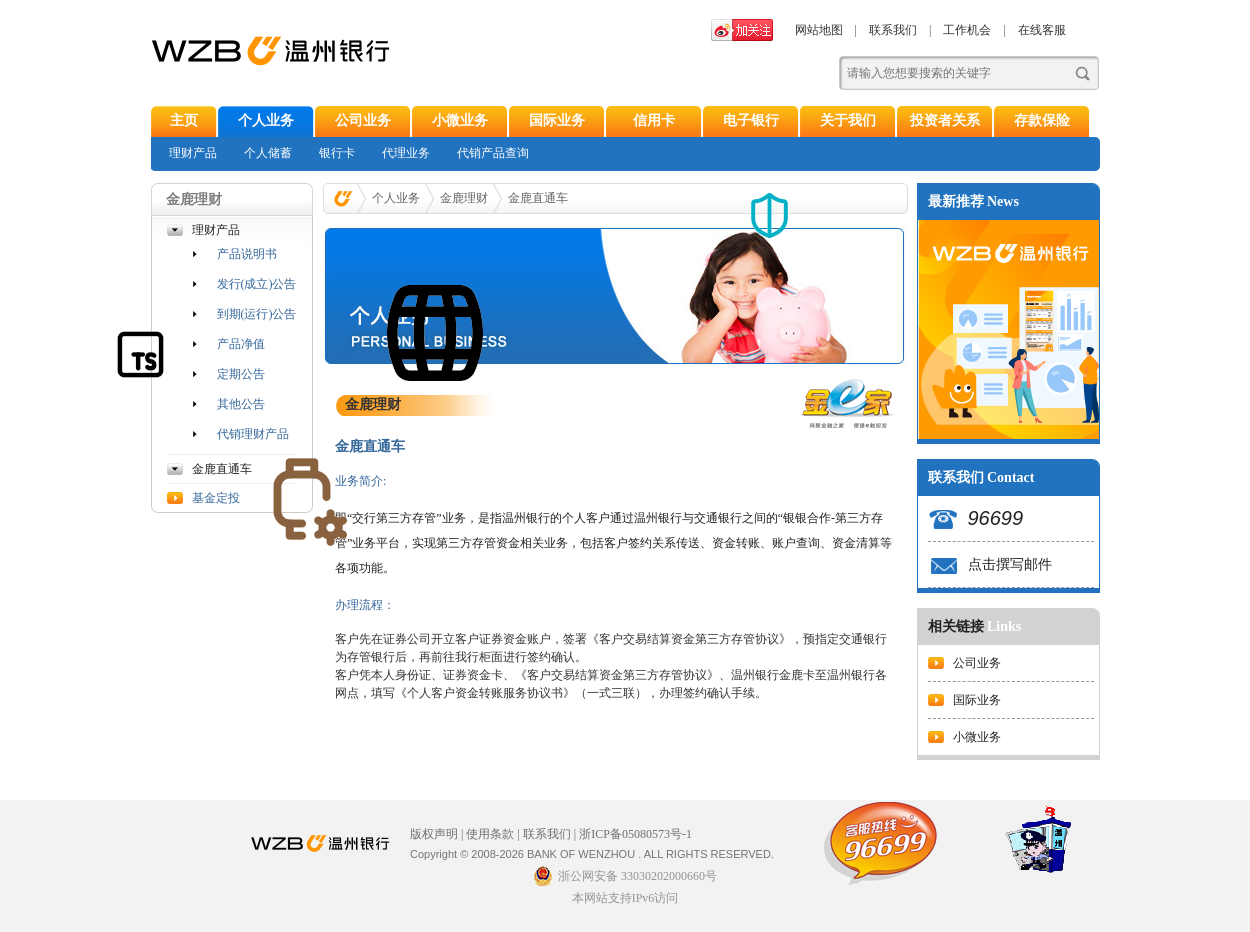  Describe the element at coordinates (140, 354) in the screenshot. I see `indicates a TypeScript file or project` at that location.